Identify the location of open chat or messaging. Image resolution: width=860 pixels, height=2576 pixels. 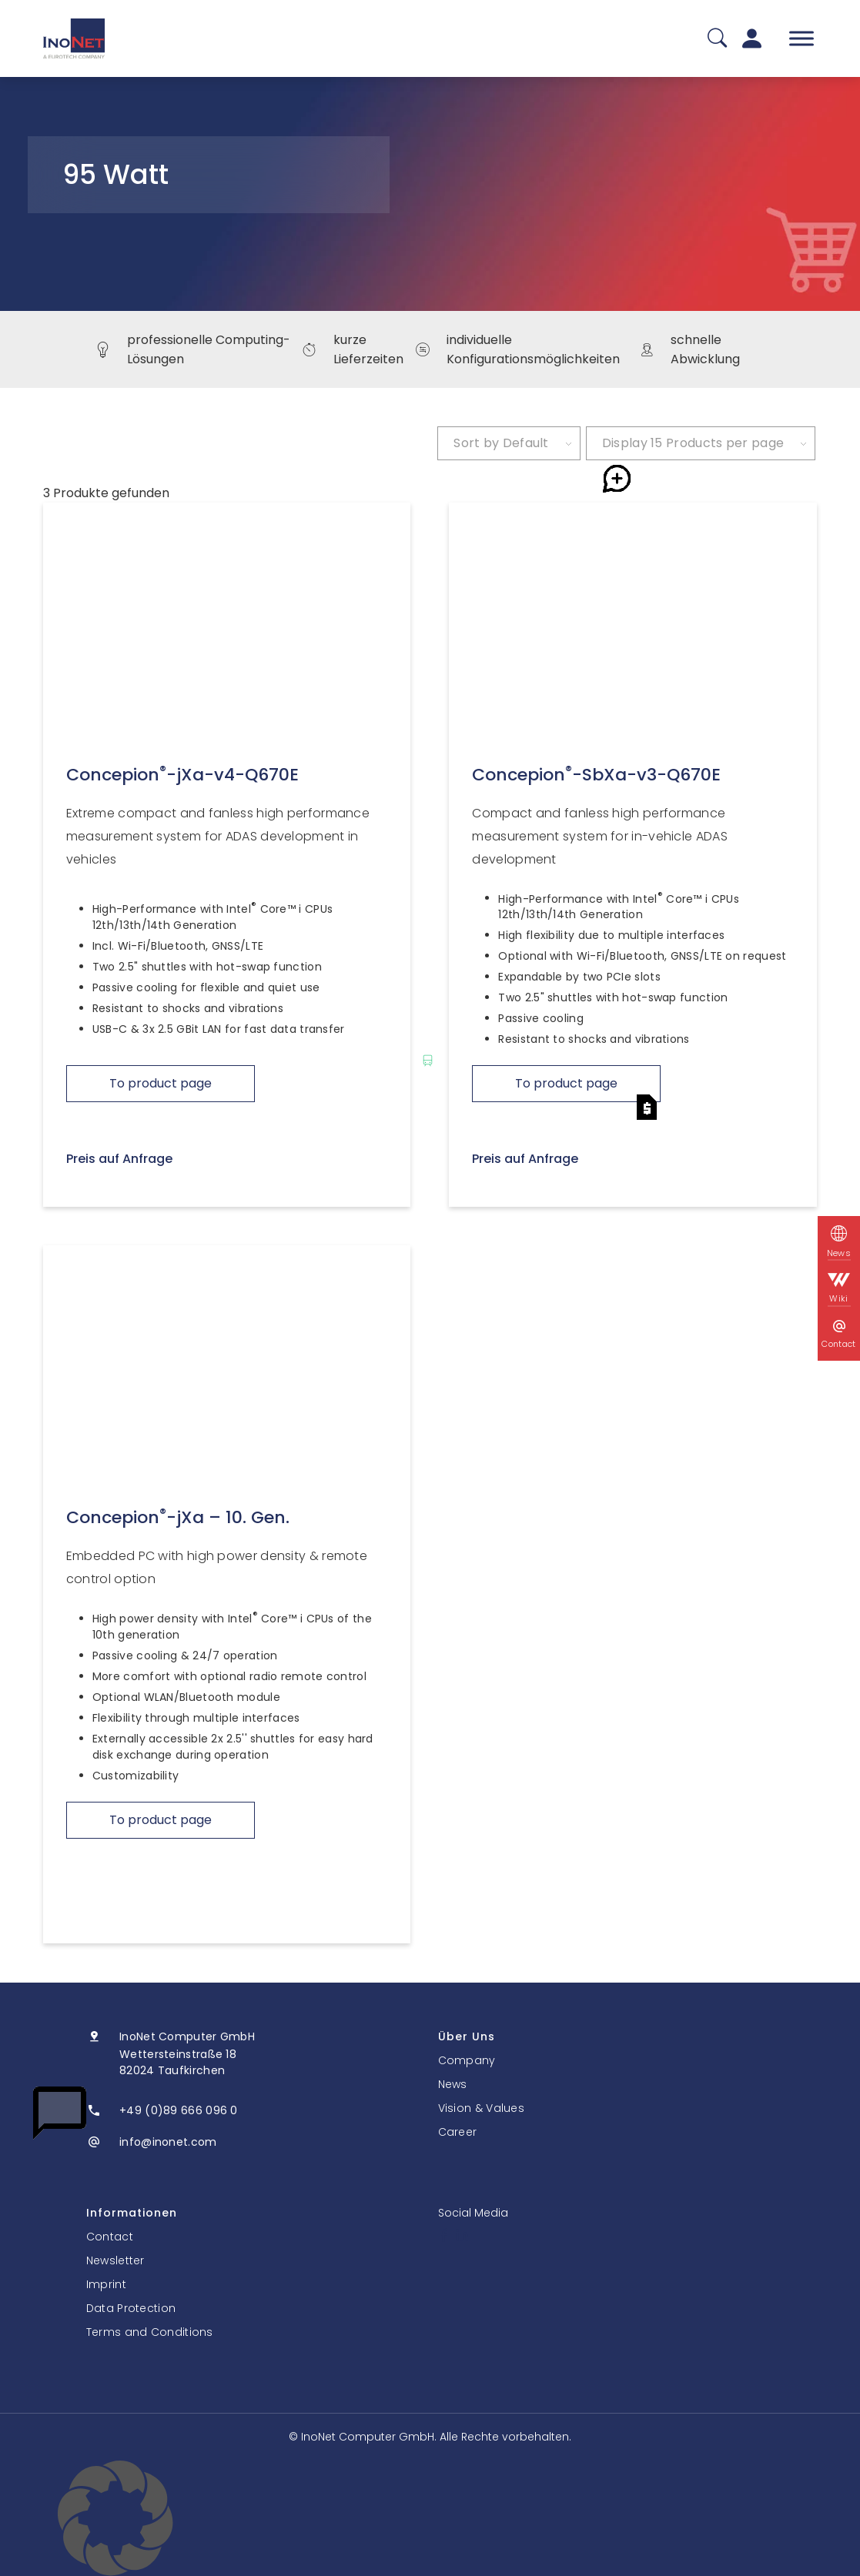
(59, 2113).